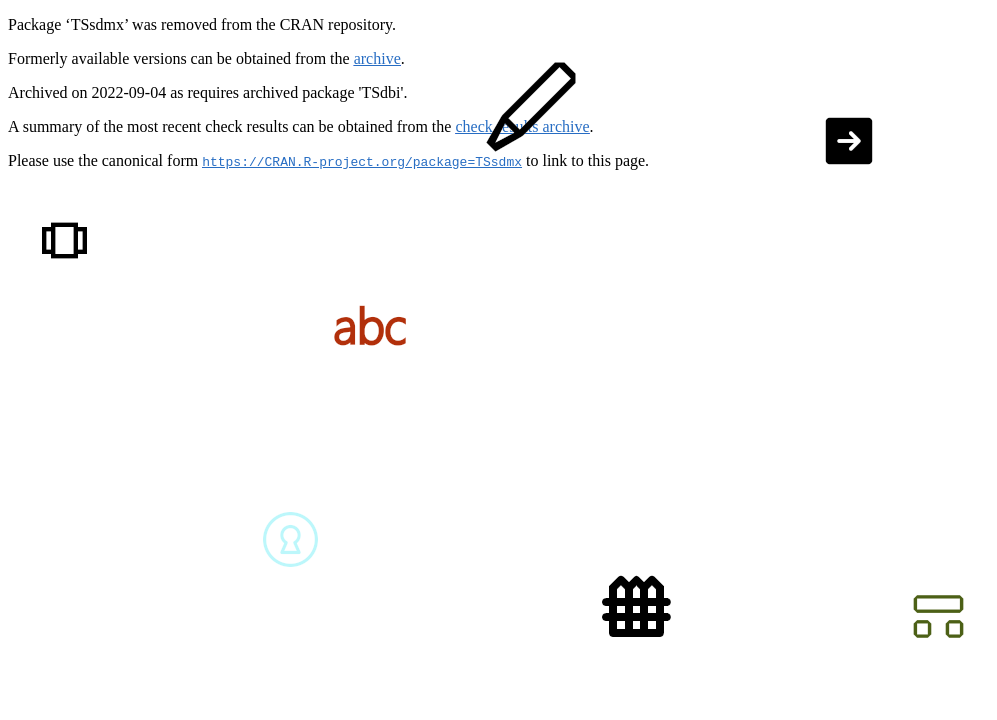  What do you see at coordinates (64, 240) in the screenshot?
I see `view content in carousel mode` at bounding box center [64, 240].